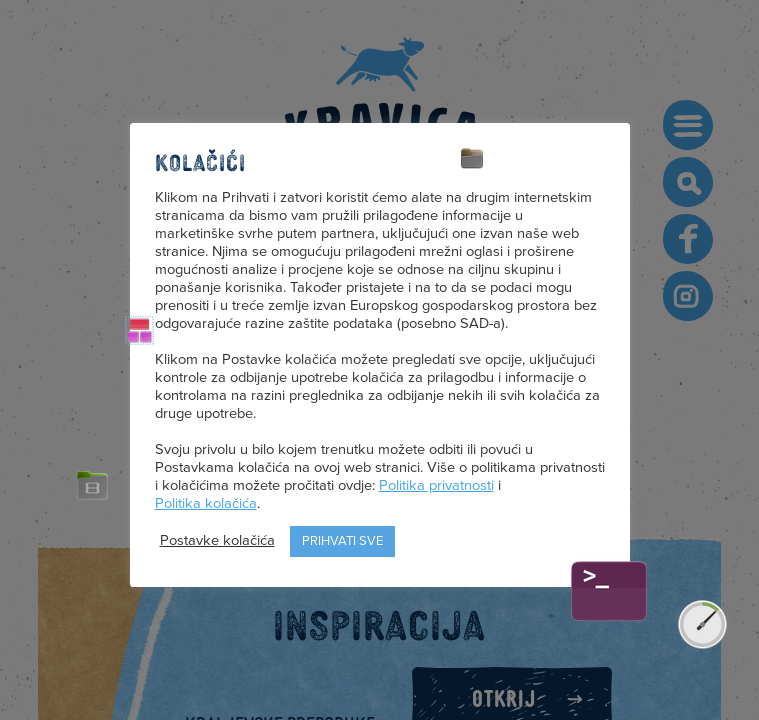  I want to click on open sysprof system profiler application, so click(702, 624).